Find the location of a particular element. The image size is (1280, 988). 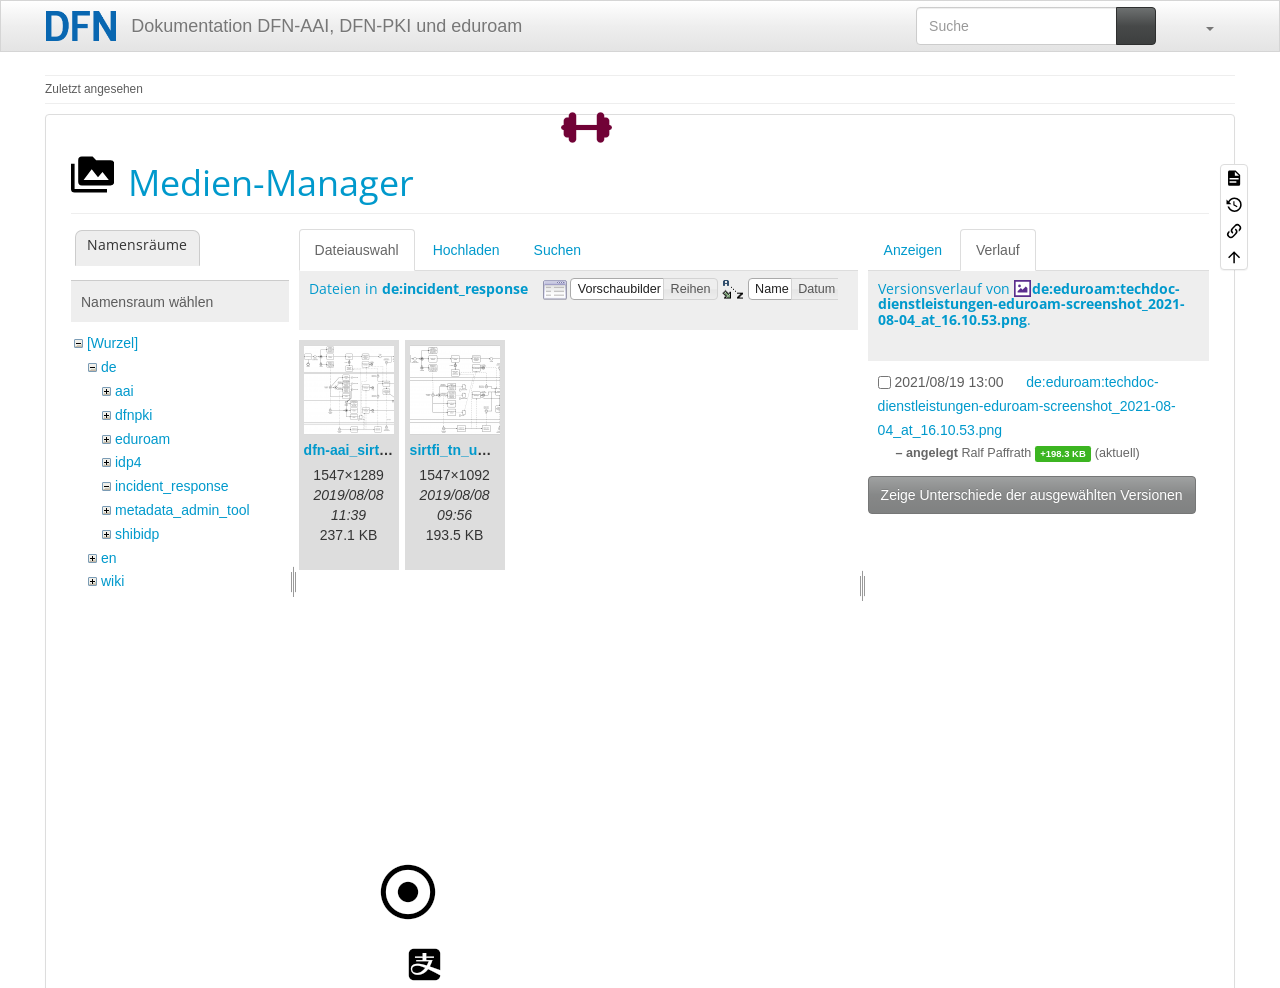

access fitness or workout features is located at coordinates (586, 127).